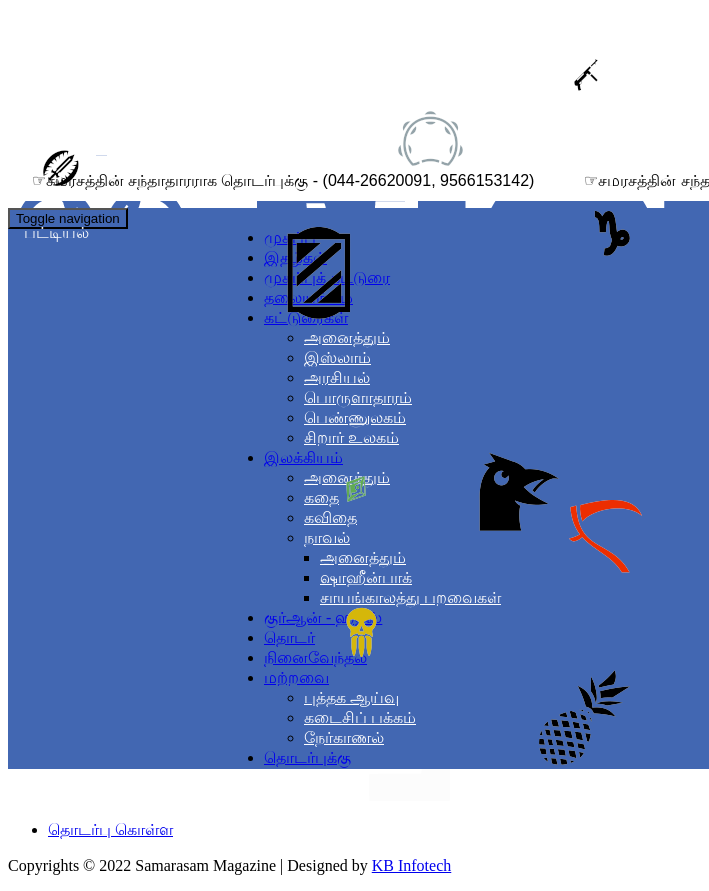  What do you see at coordinates (361, 632) in the screenshot?
I see `indicates danger or deadly hazard in game` at bounding box center [361, 632].